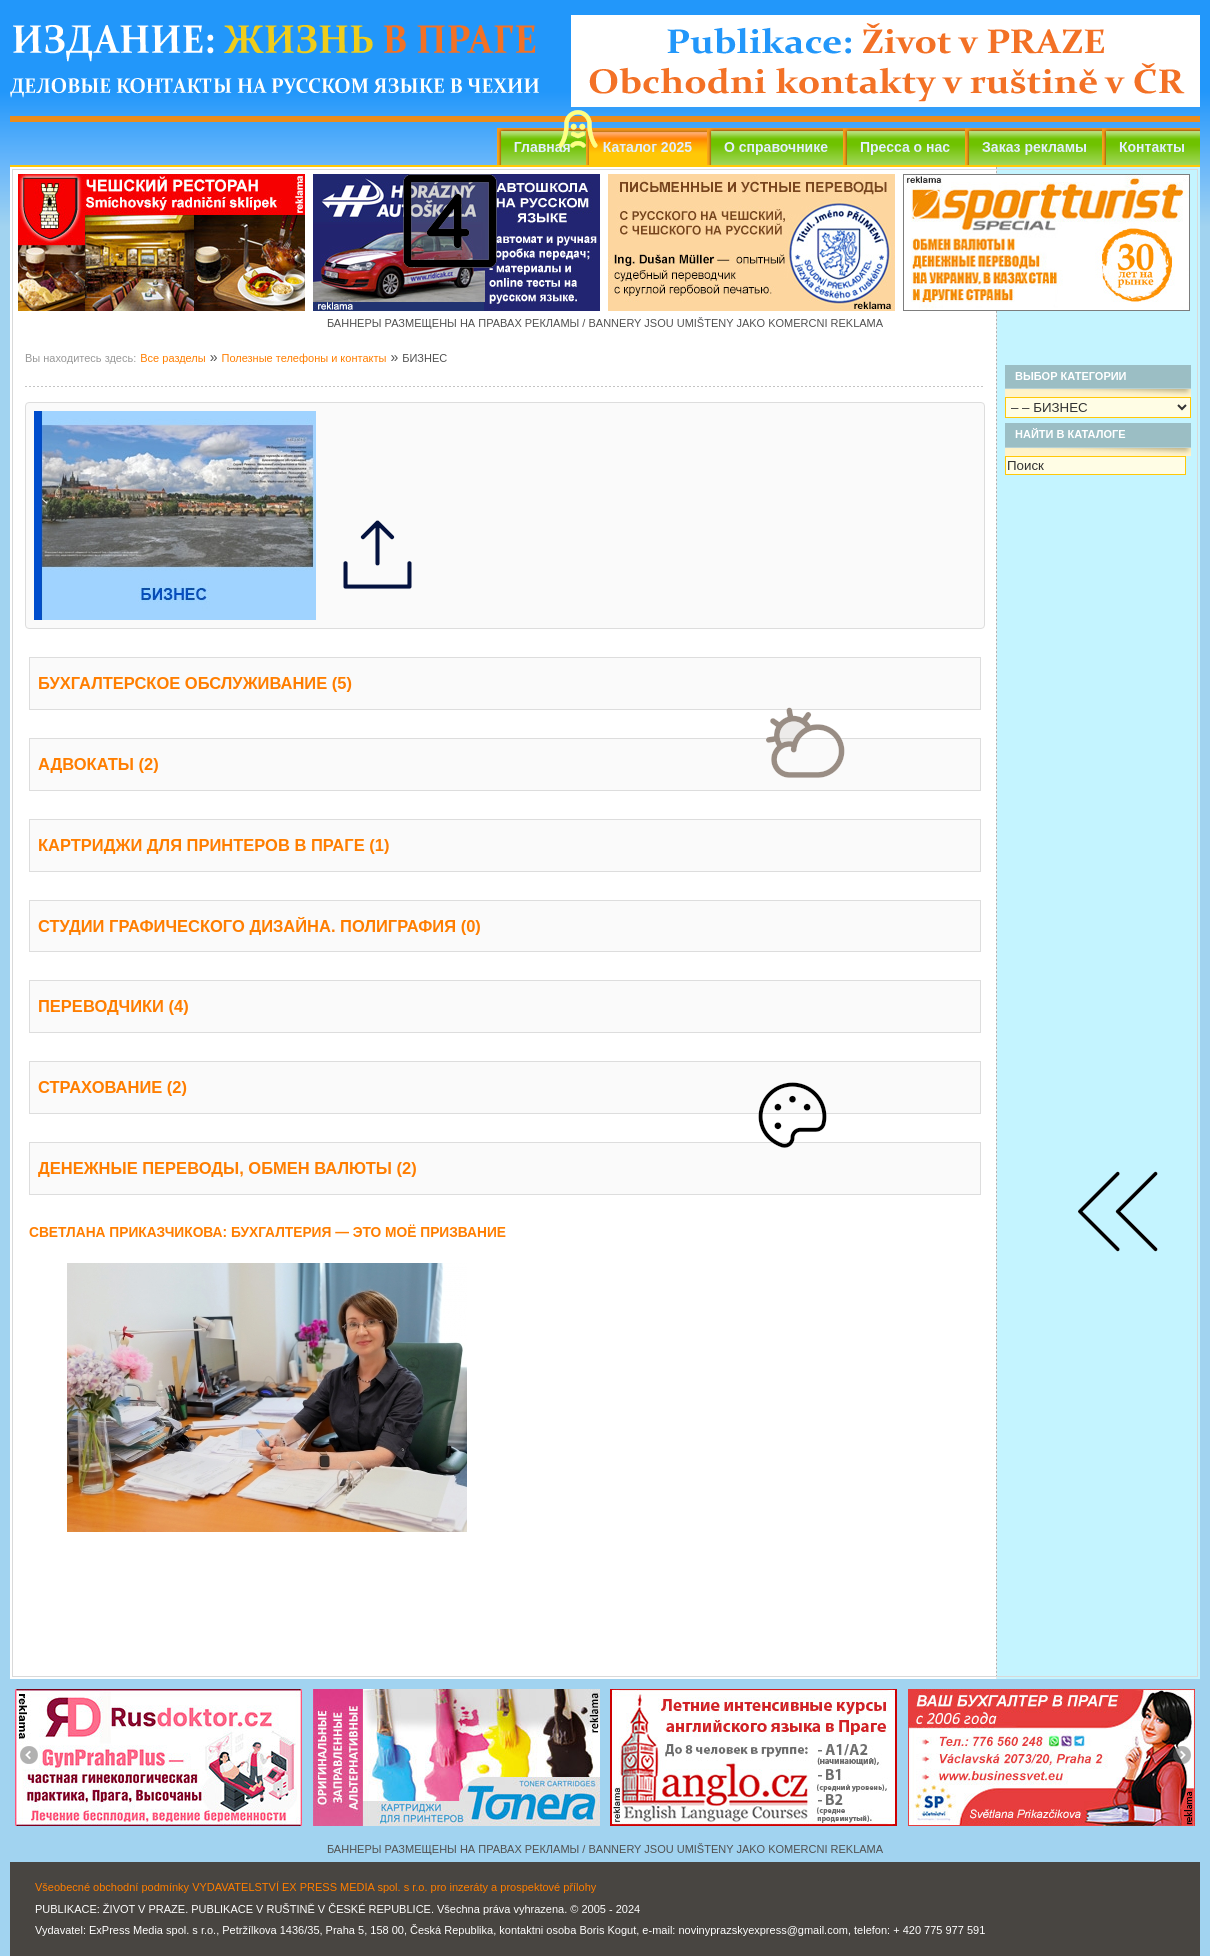 This screenshot has height=1956, width=1210. Describe the element at coordinates (377, 557) in the screenshot. I see `upload a file or document` at that location.